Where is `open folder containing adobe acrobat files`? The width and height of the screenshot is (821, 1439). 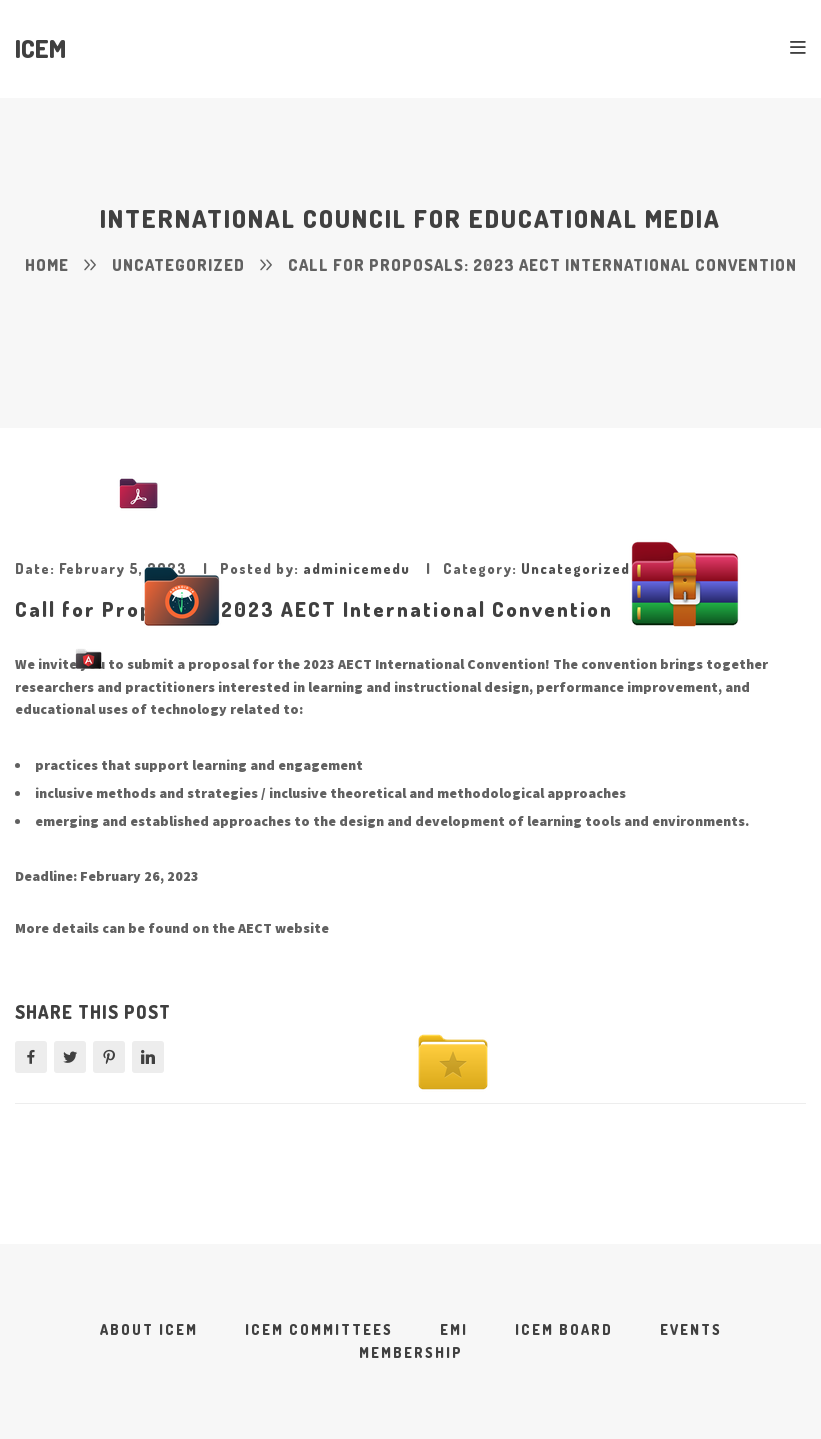 open folder containing adobe acrobat files is located at coordinates (138, 494).